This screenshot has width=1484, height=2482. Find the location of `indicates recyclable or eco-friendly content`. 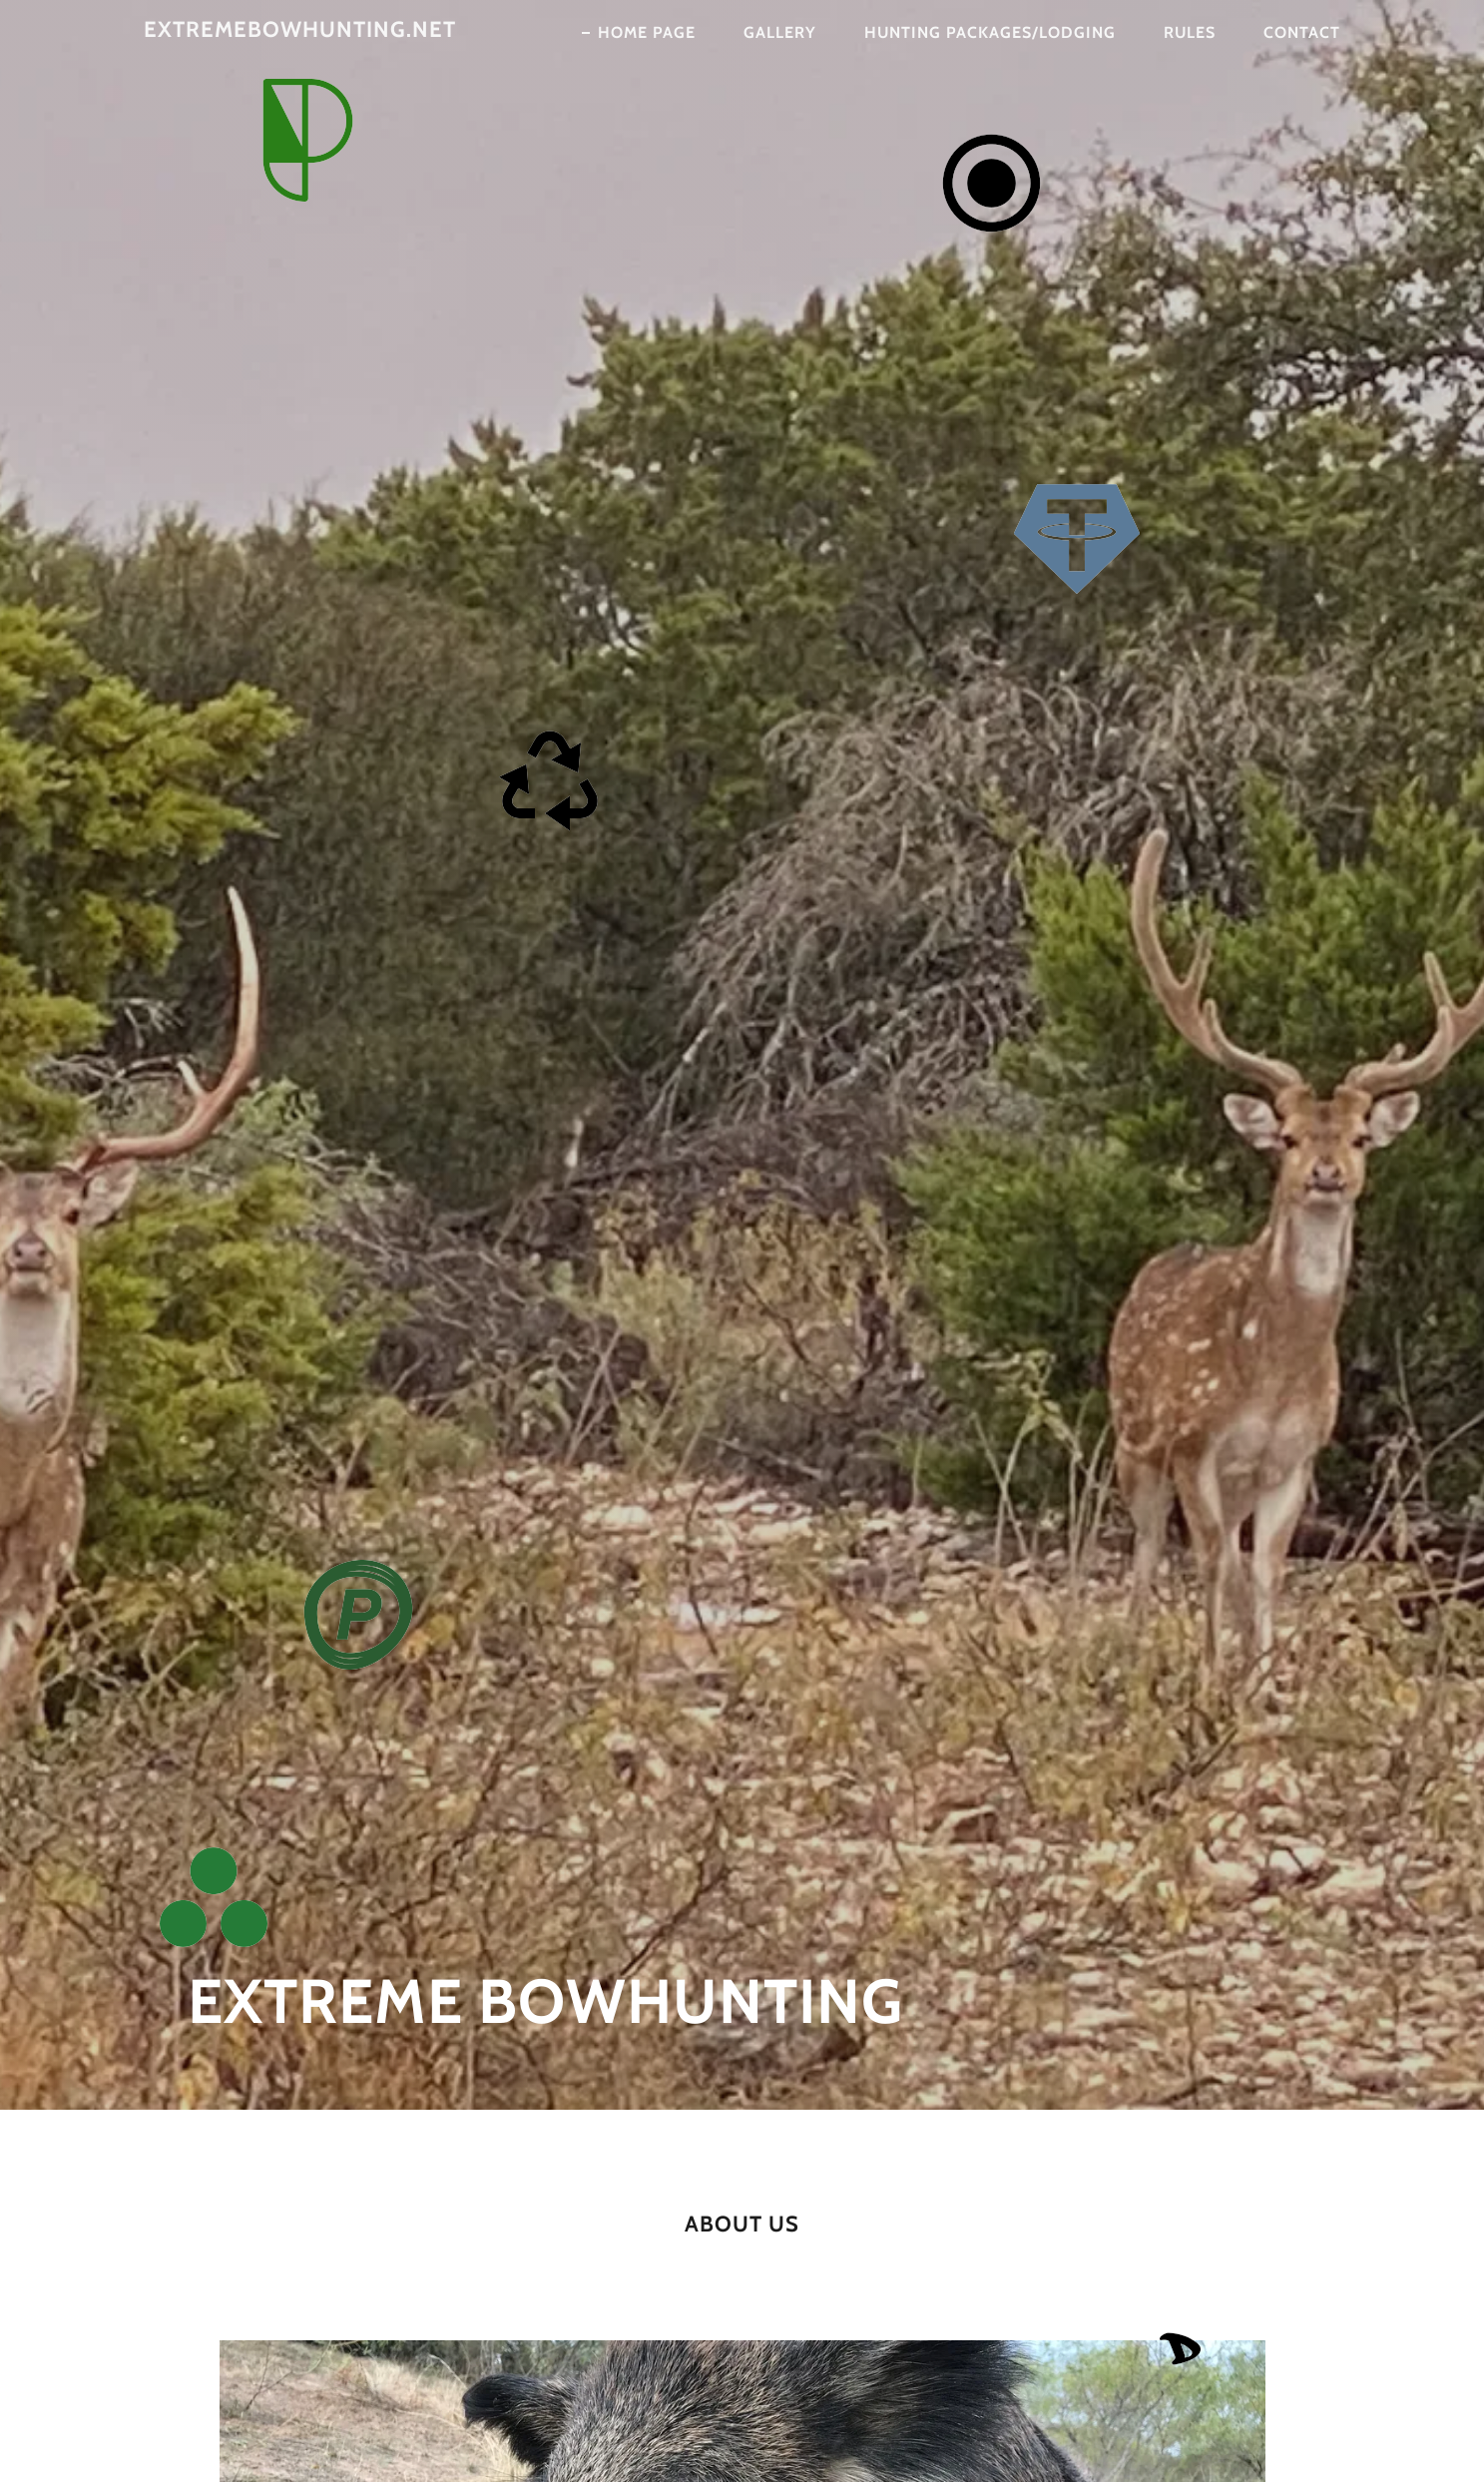

indicates recyclable or eco-friendly content is located at coordinates (550, 778).